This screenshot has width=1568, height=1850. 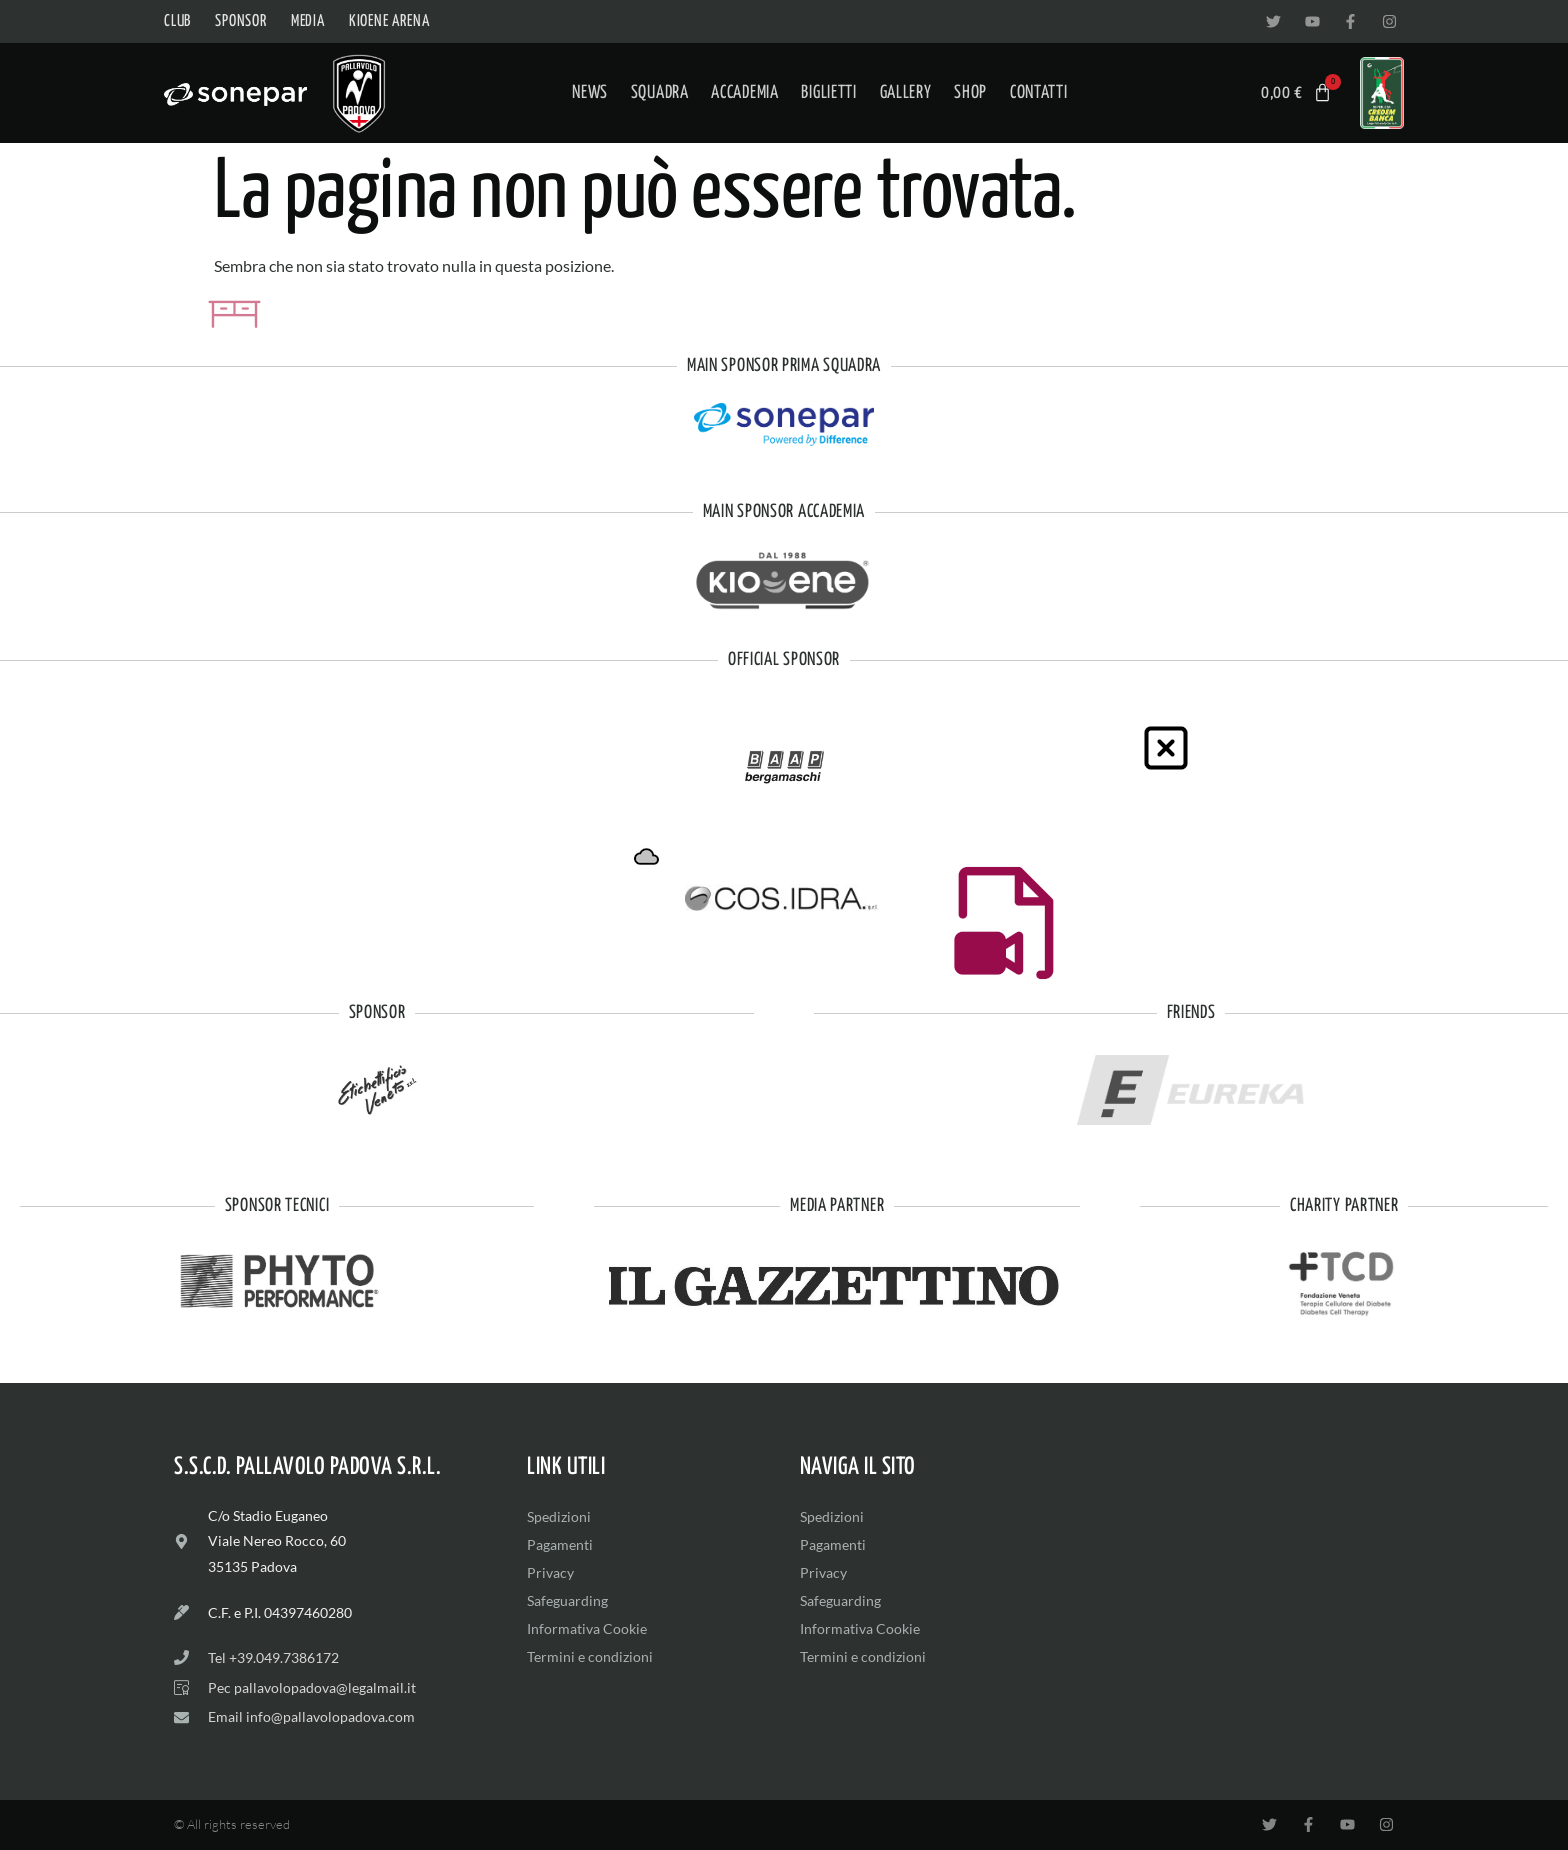 What do you see at coordinates (234, 313) in the screenshot?
I see `access desk or workspace settings` at bounding box center [234, 313].